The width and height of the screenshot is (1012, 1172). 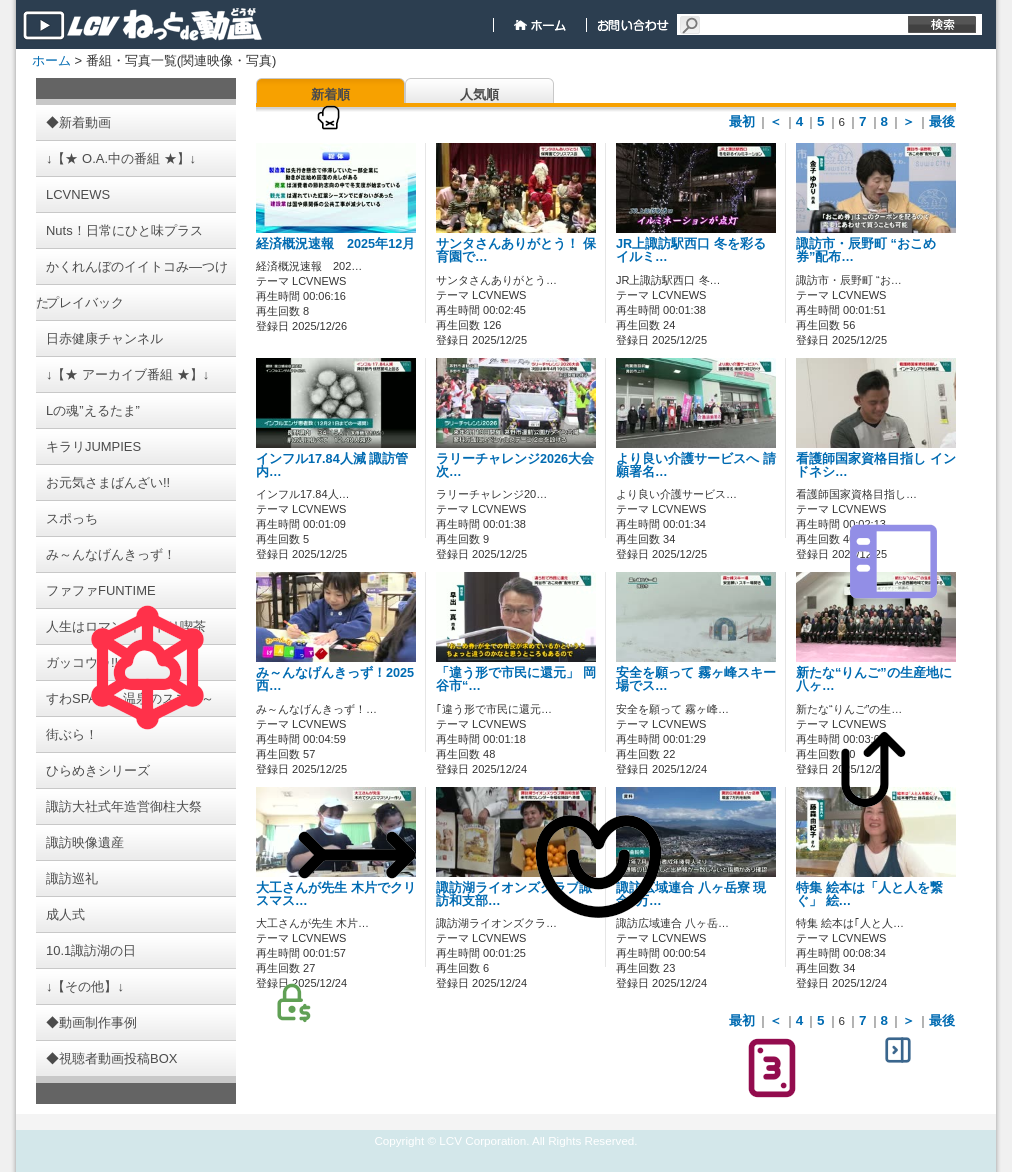 What do you see at coordinates (772, 1068) in the screenshot?
I see `select the 3 playing card` at bounding box center [772, 1068].